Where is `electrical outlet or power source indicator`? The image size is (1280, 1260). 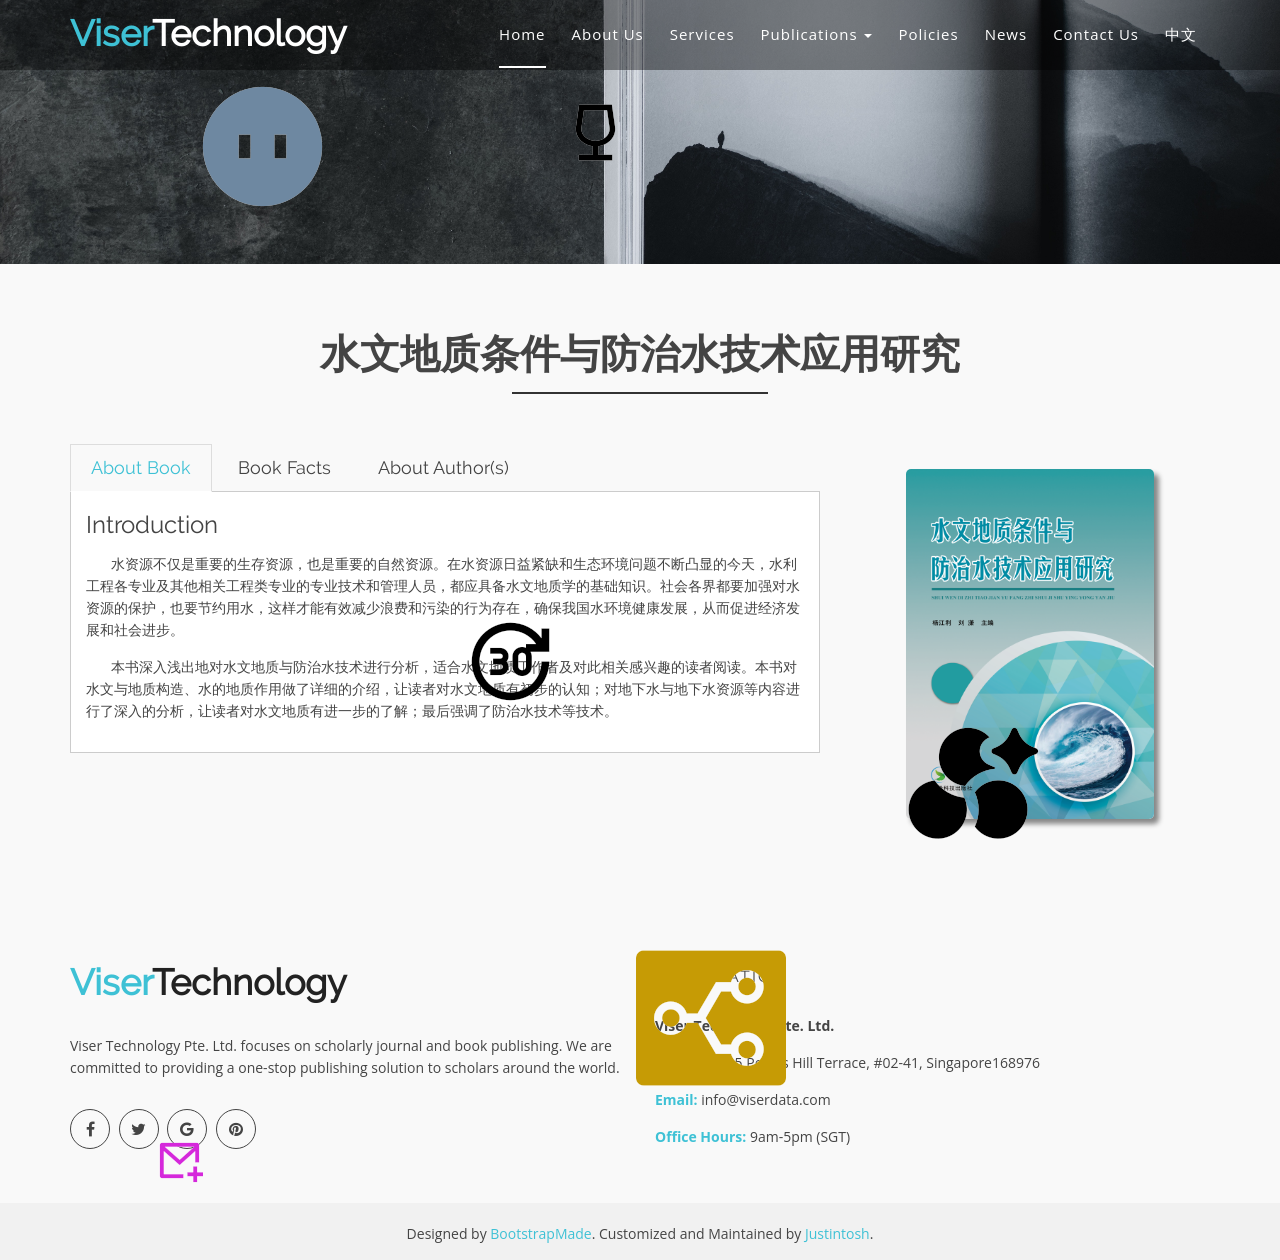 electrical outlet or power source indicator is located at coordinates (262, 146).